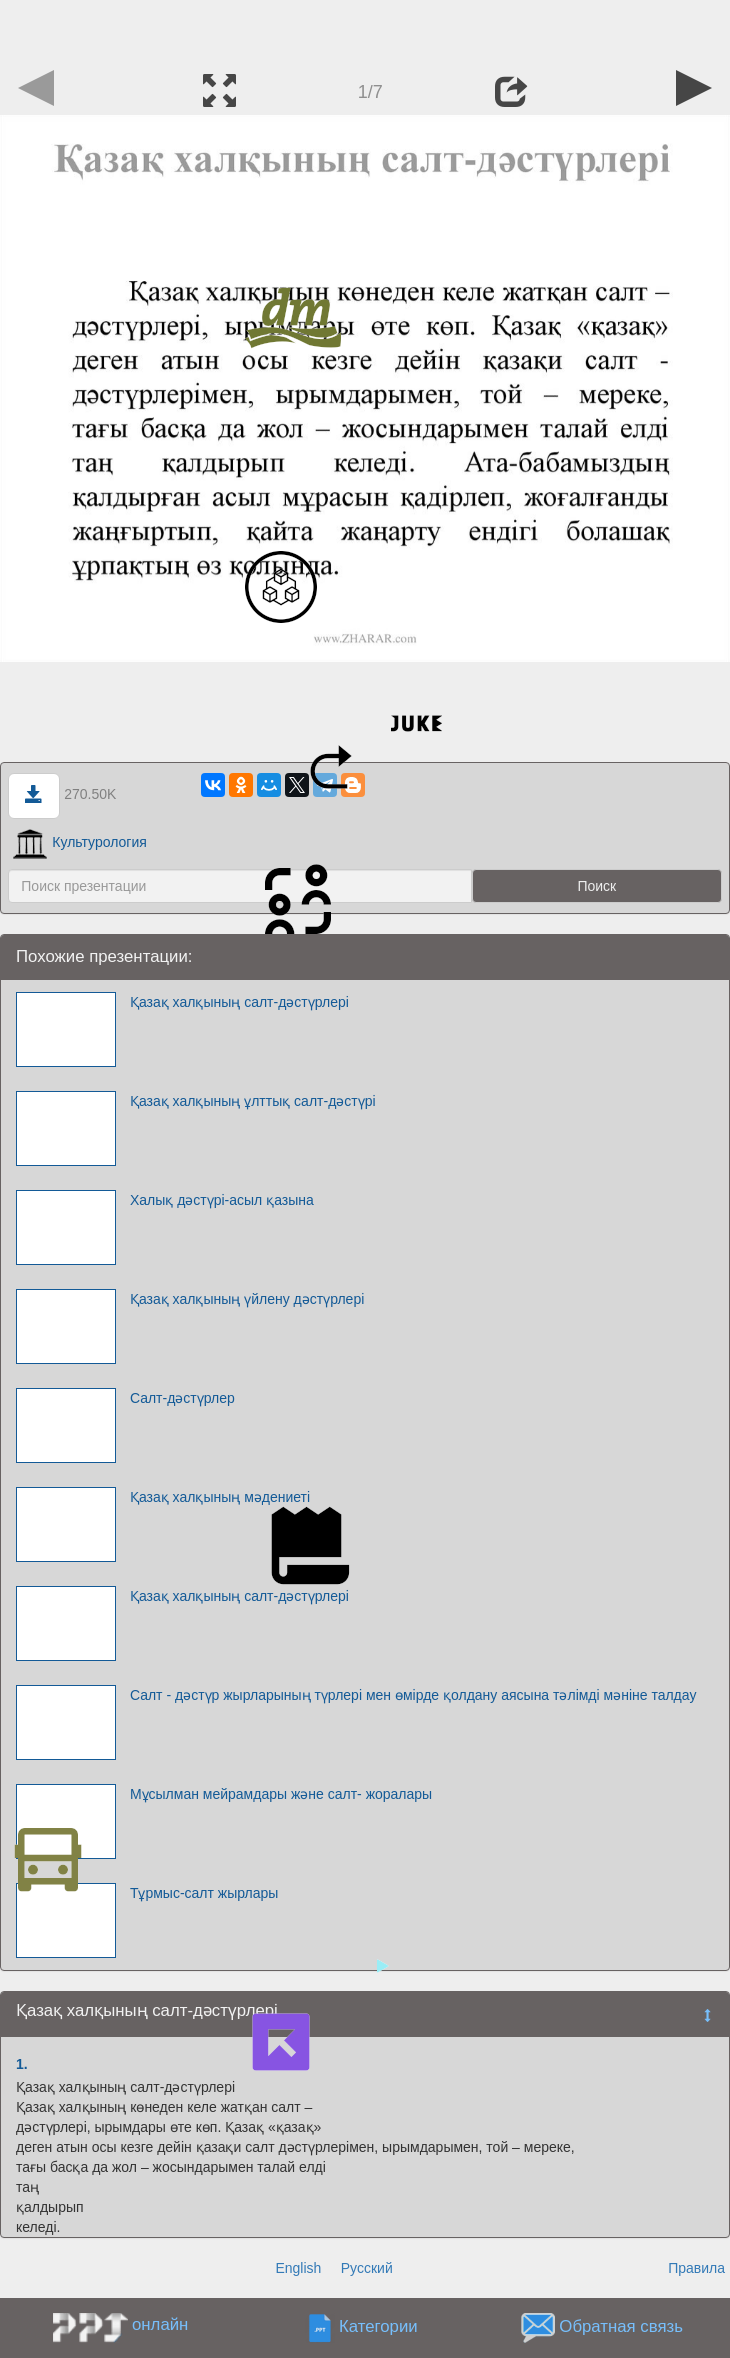  What do you see at coordinates (306, 1545) in the screenshot?
I see `view purchase receipt or transaction history` at bounding box center [306, 1545].